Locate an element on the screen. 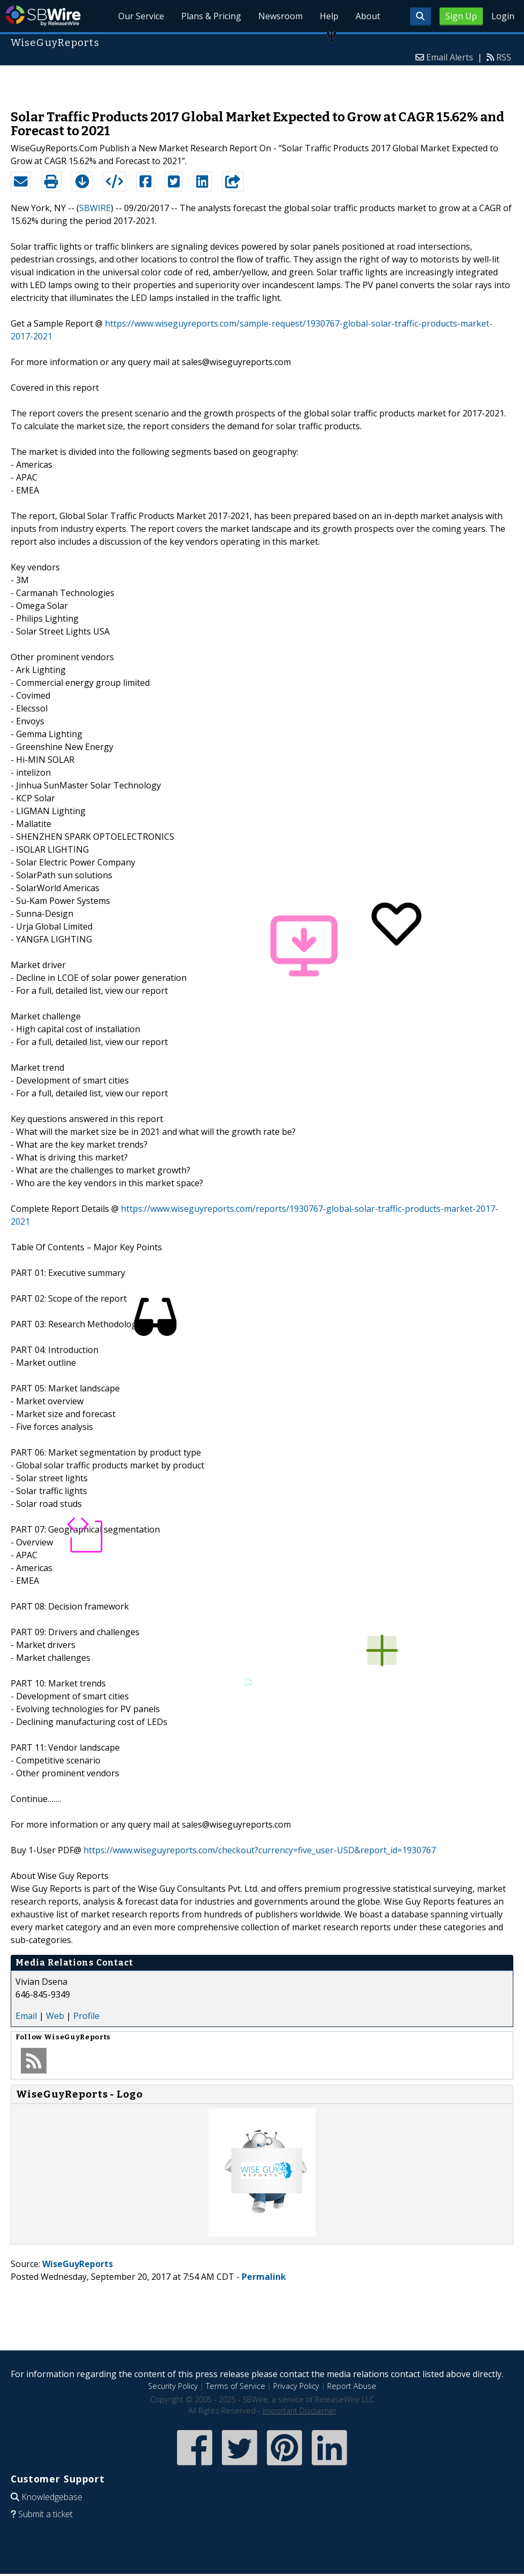 The height and width of the screenshot is (2576, 524). connect a USB device is located at coordinates (332, 35).